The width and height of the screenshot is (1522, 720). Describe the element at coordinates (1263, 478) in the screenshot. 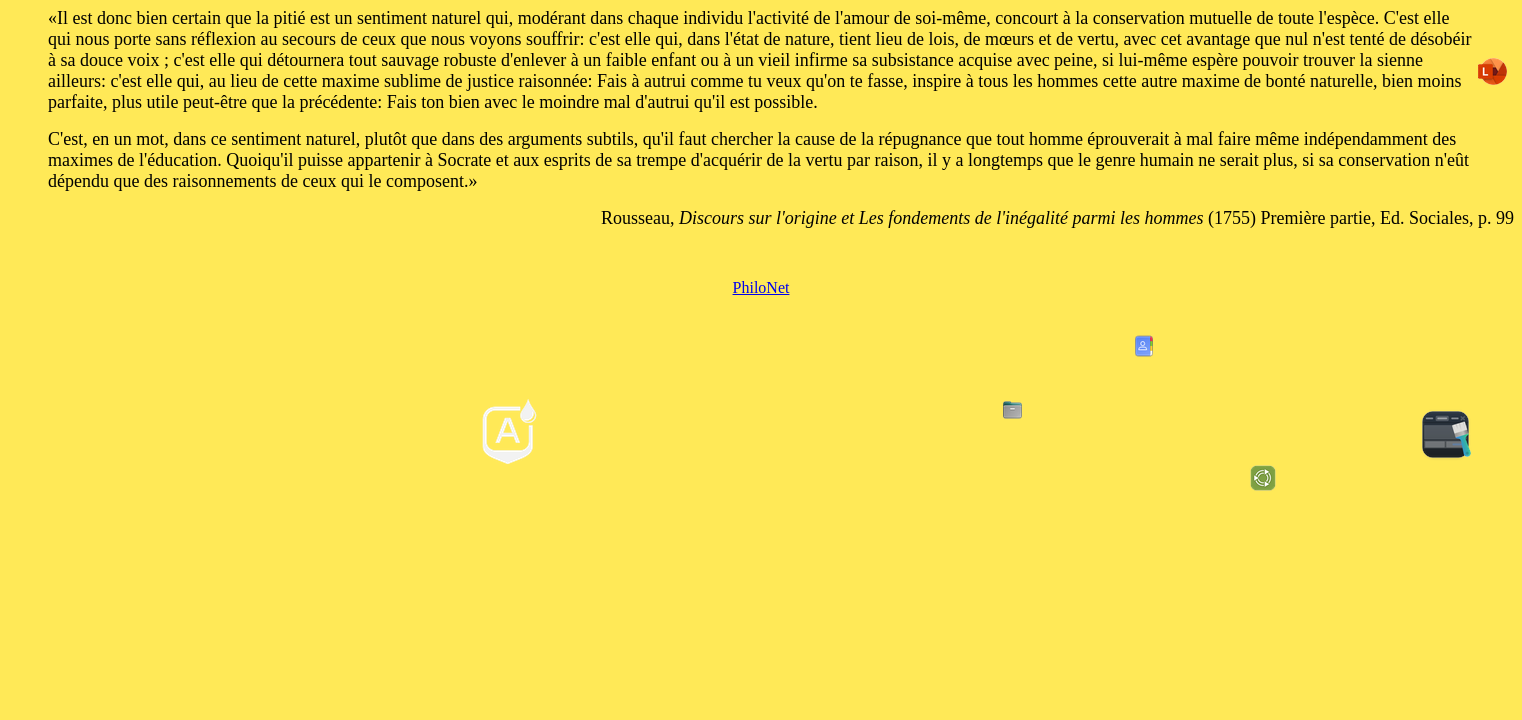

I see `launch ubuntu mate application` at that location.